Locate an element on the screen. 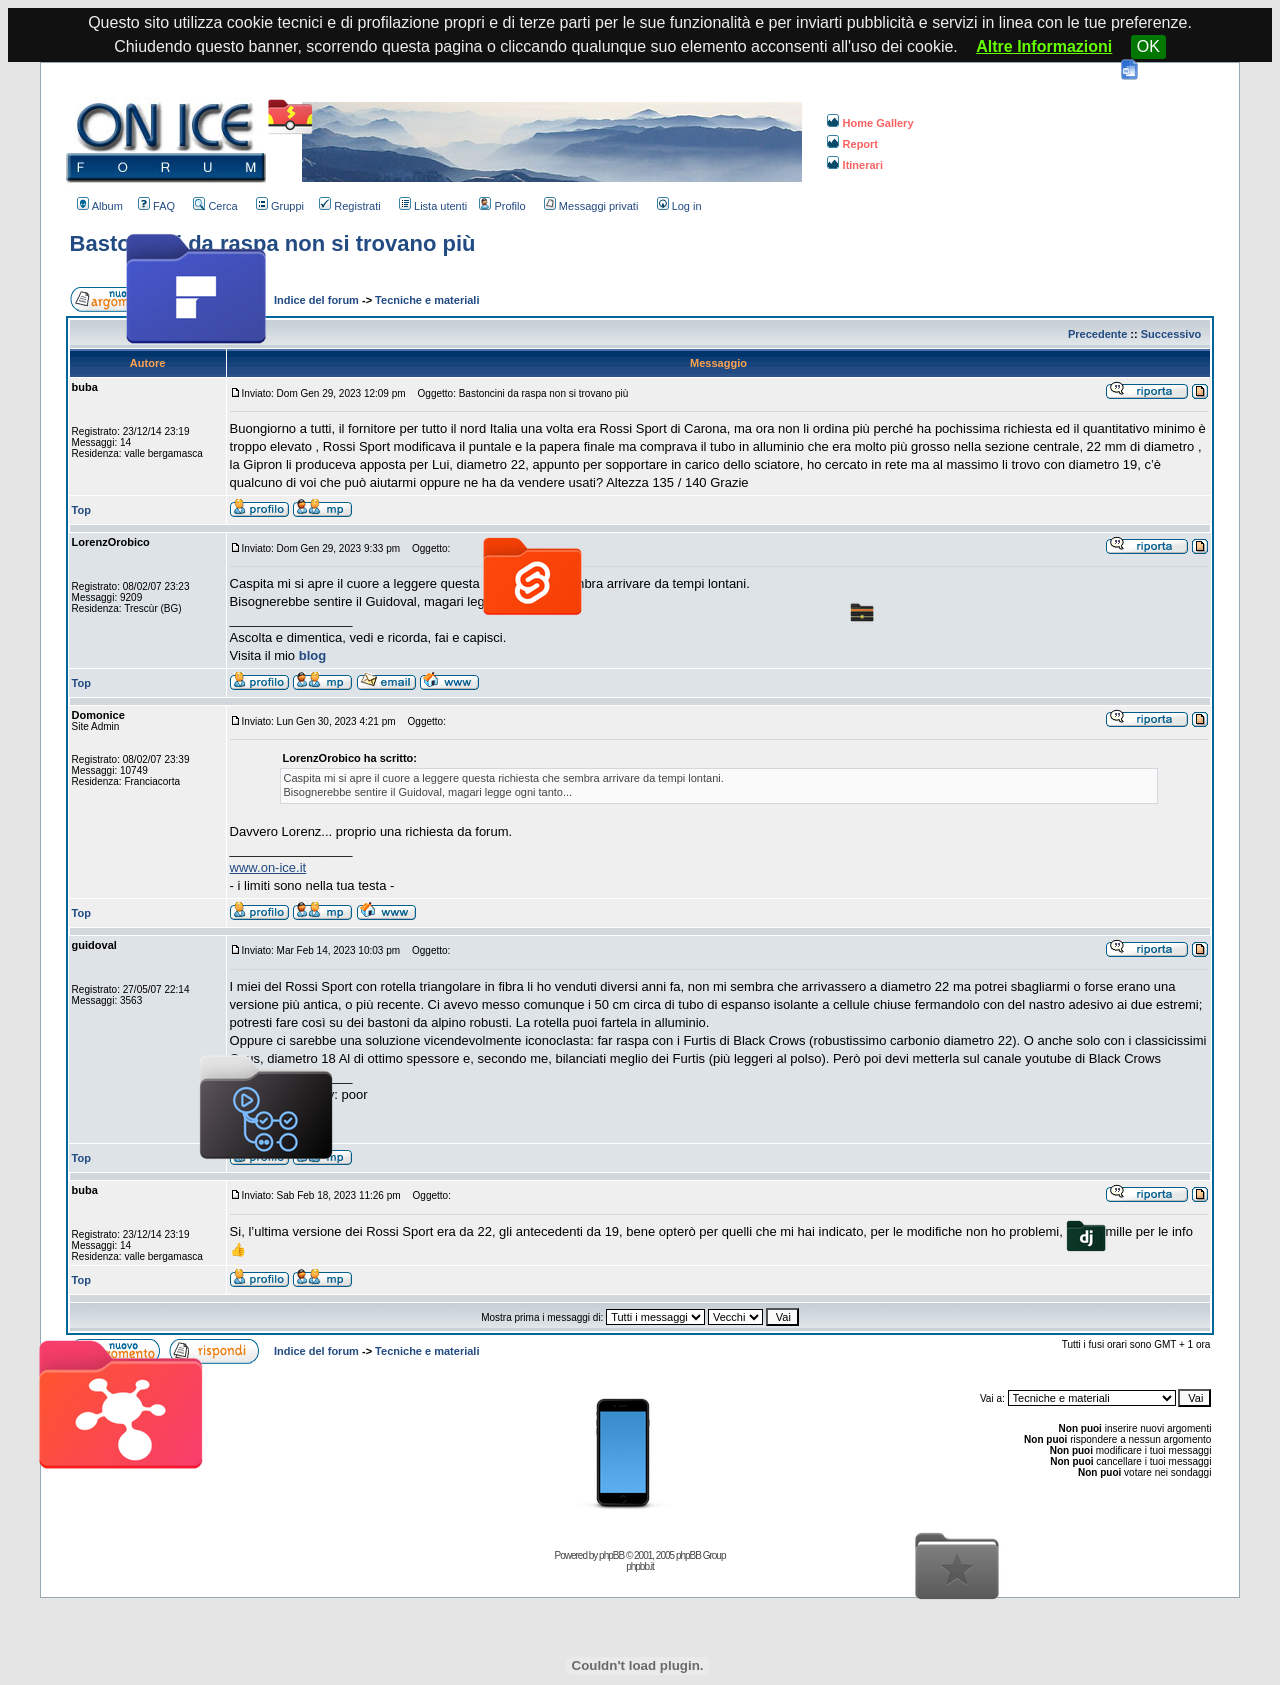 The width and height of the screenshot is (1280, 1685). open wondershare pdfelement documents folder is located at coordinates (195, 292).